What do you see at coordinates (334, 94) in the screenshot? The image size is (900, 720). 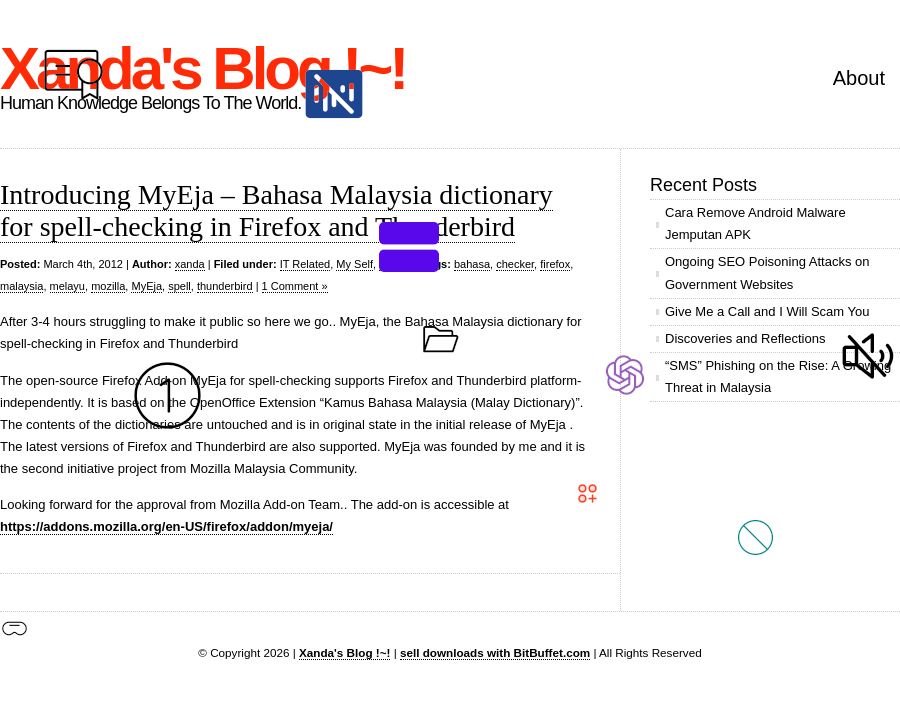 I see `mute or disable audio input` at bounding box center [334, 94].